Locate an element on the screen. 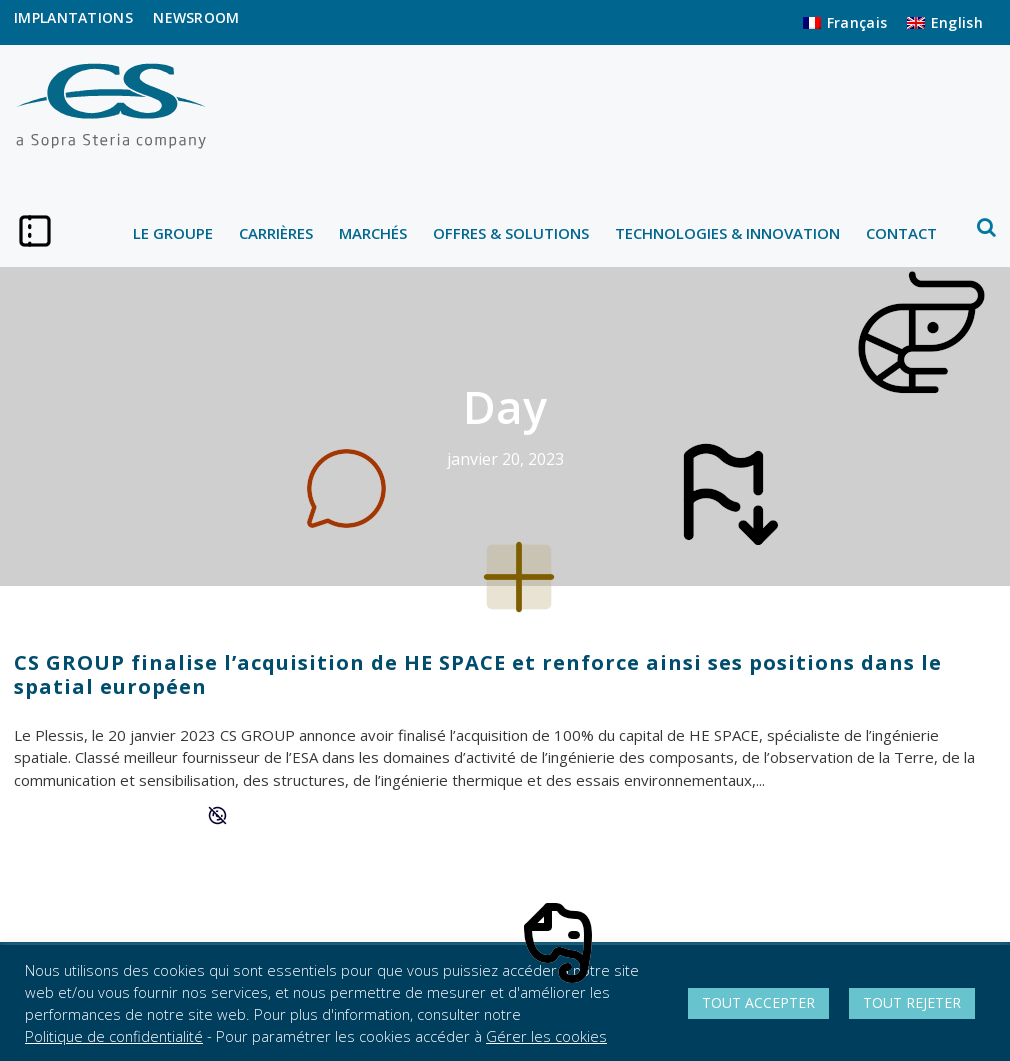 Image resolution: width=1010 pixels, height=1061 pixels. disc or media playback unavailable is located at coordinates (217, 815).